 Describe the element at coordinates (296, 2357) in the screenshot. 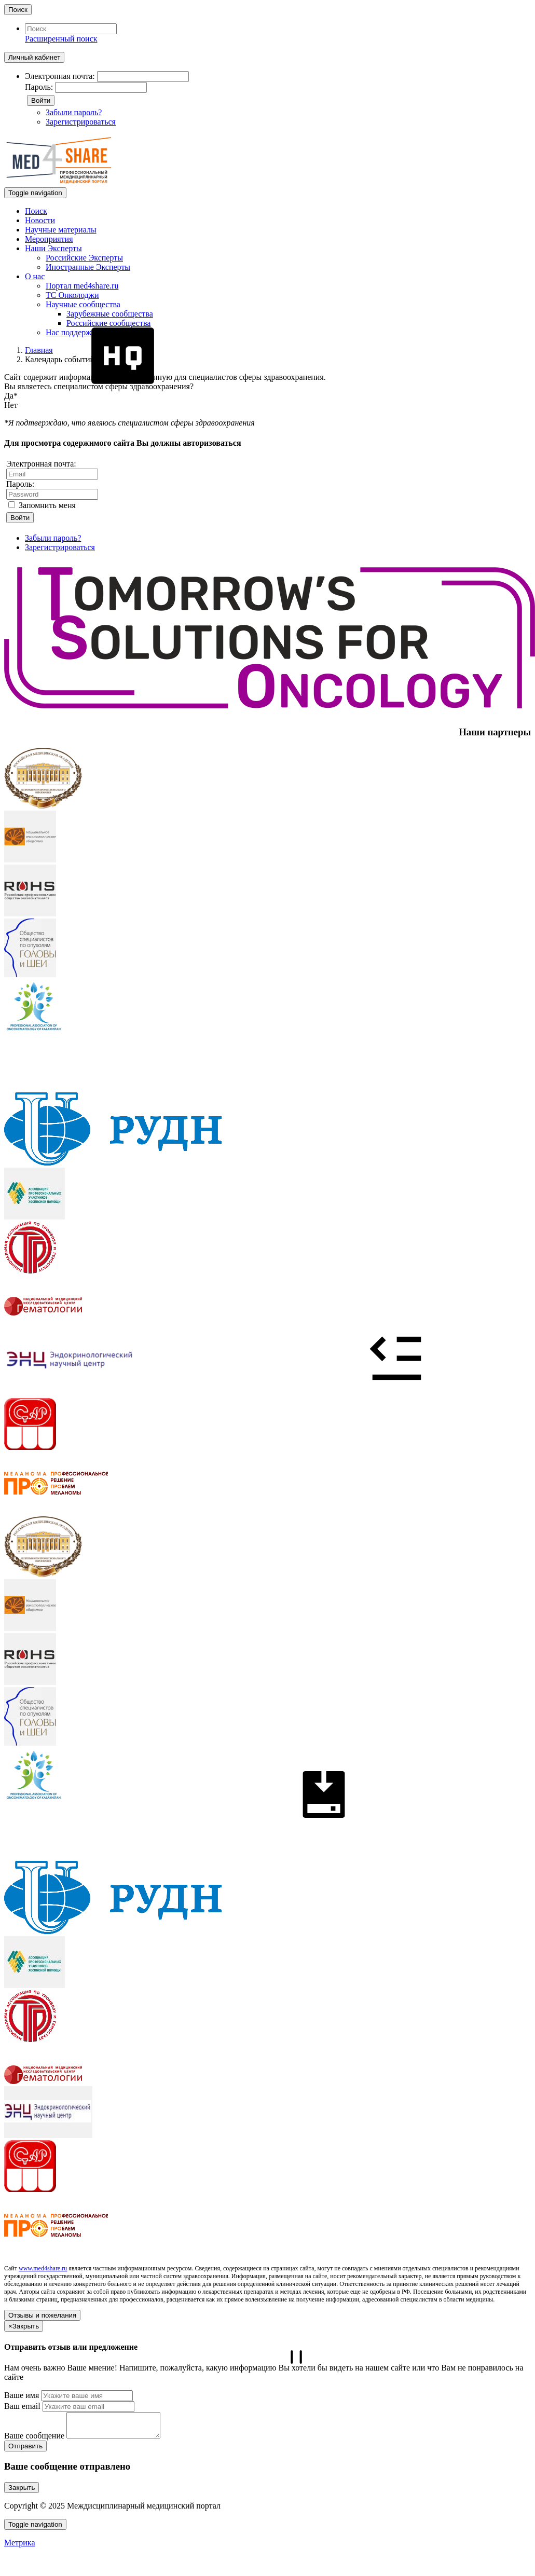

I see `pause media playback` at that location.